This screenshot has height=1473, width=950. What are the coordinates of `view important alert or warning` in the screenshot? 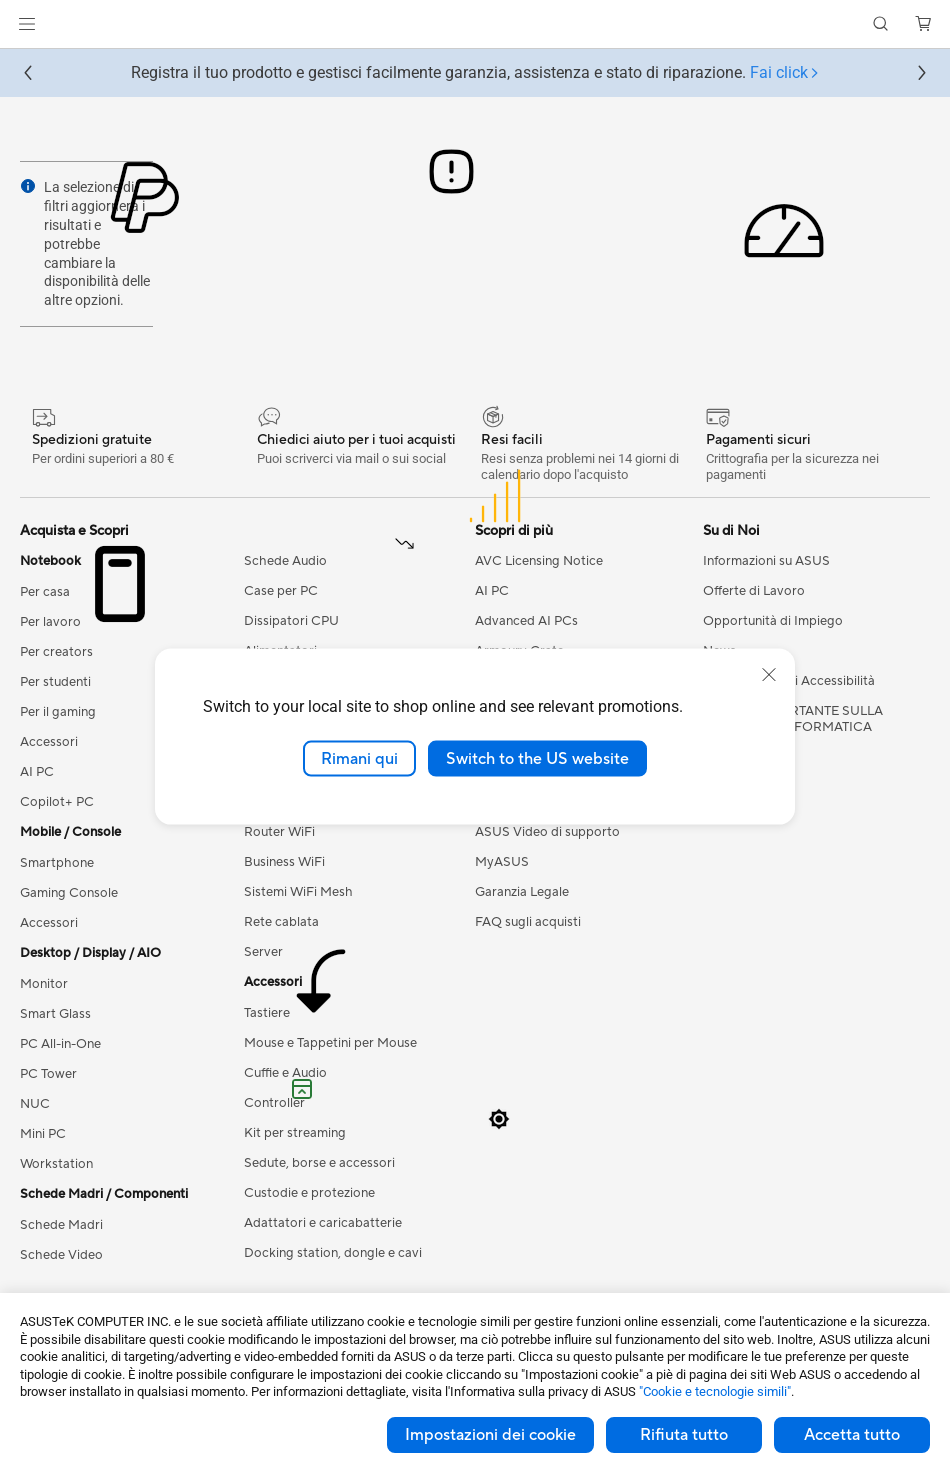 It's located at (451, 171).